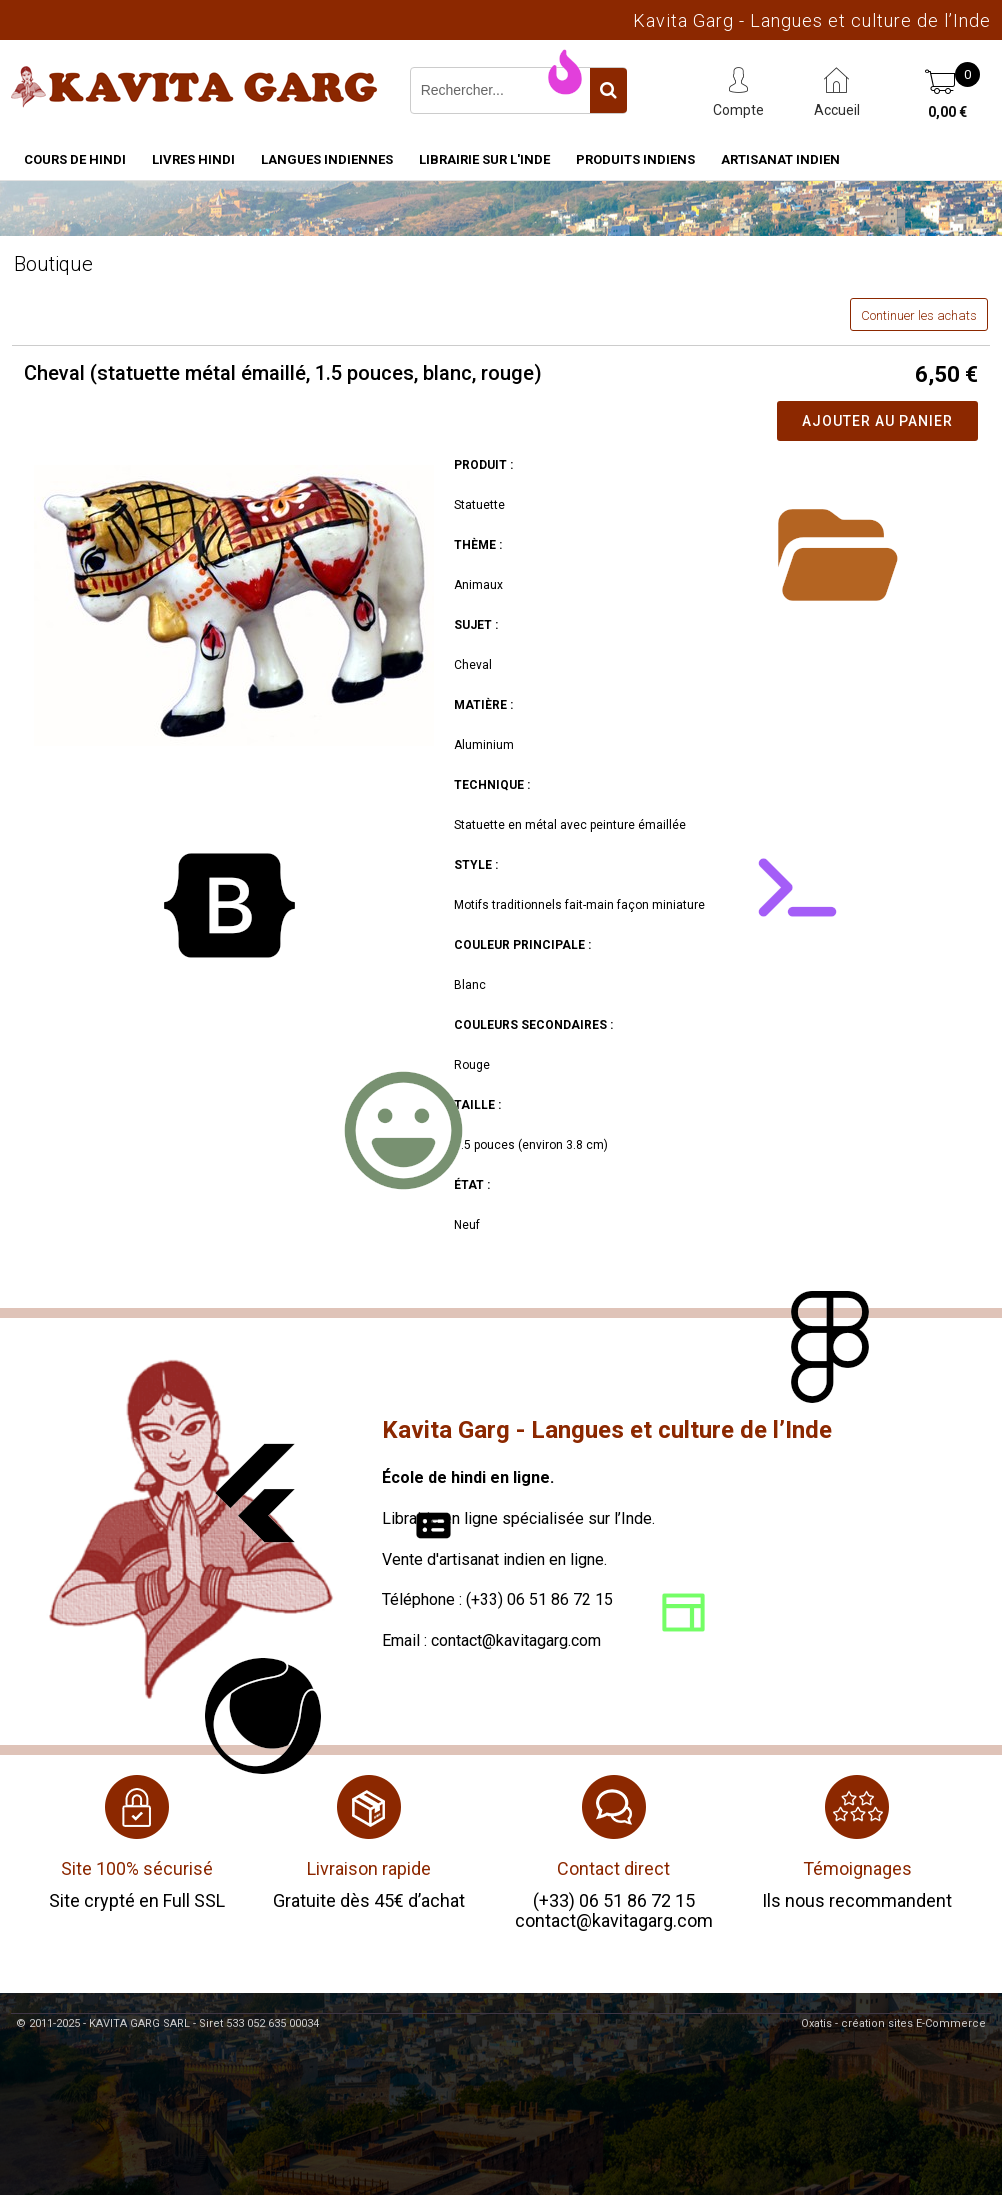  What do you see at coordinates (229, 905) in the screenshot?
I see `bootstrap framework logo` at bounding box center [229, 905].